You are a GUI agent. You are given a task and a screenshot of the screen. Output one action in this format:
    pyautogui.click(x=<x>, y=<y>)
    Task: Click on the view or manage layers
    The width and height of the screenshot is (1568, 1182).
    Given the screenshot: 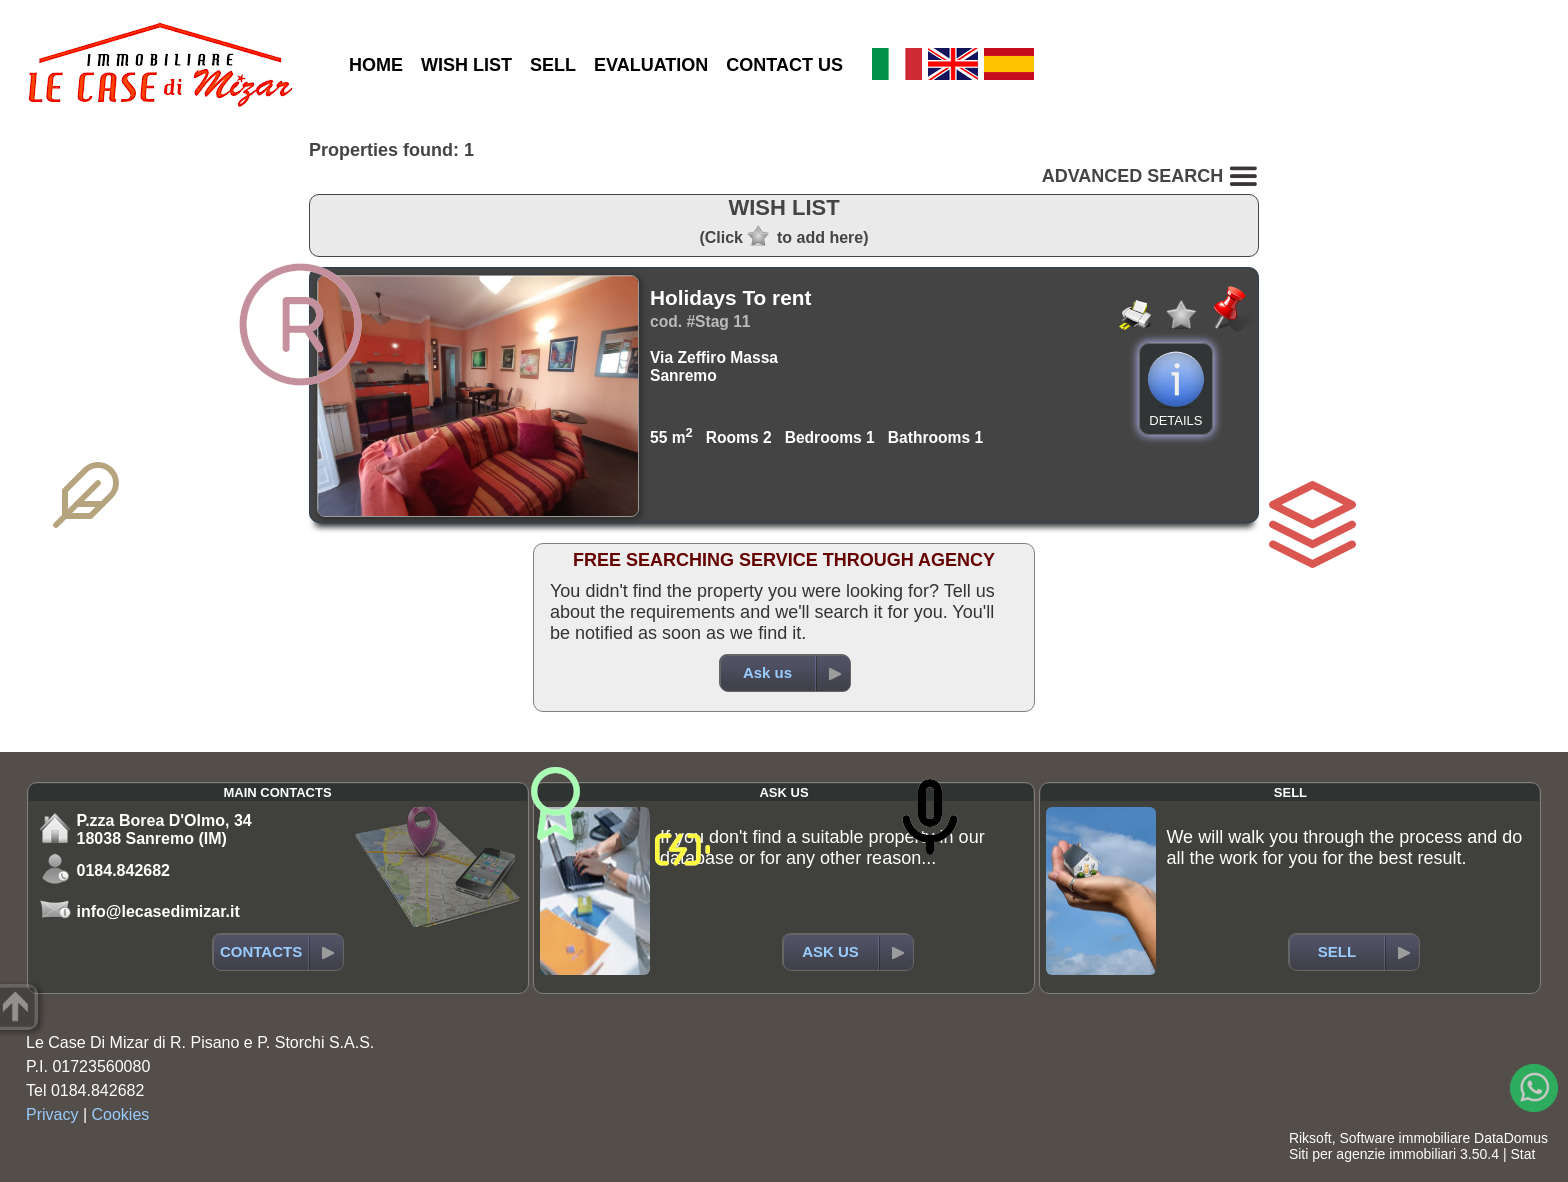 What is the action you would take?
    pyautogui.click(x=1312, y=524)
    